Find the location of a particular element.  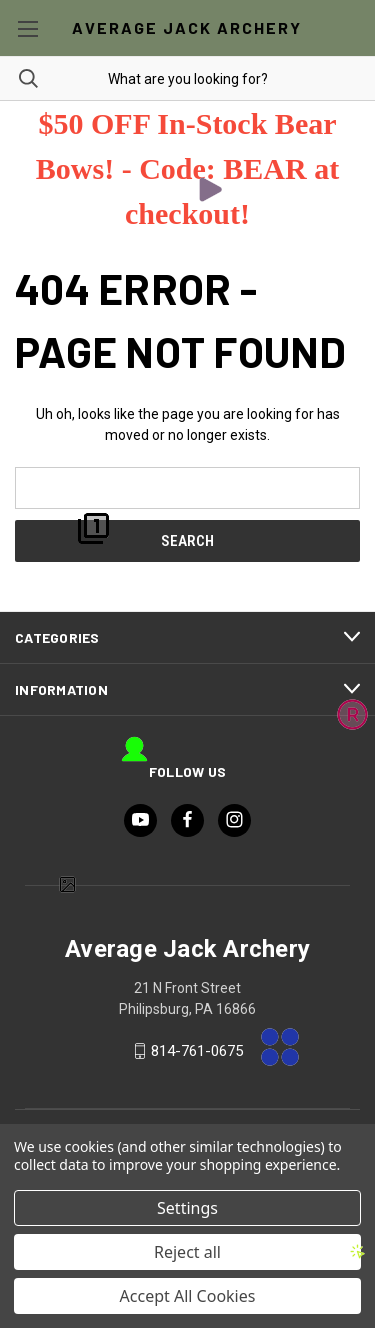

view your profile is located at coordinates (134, 749).